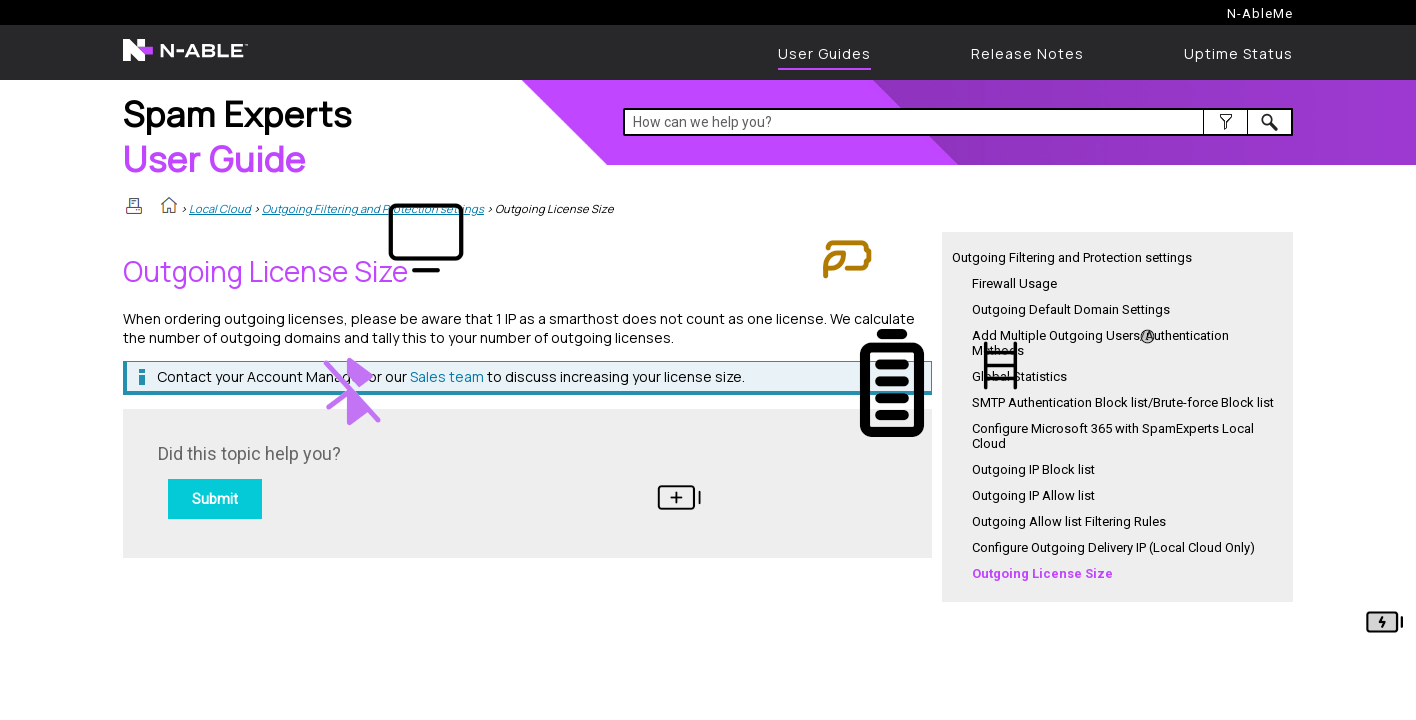  Describe the element at coordinates (1000, 365) in the screenshot. I see `access step-by-step instructions or tutorials` at that location.